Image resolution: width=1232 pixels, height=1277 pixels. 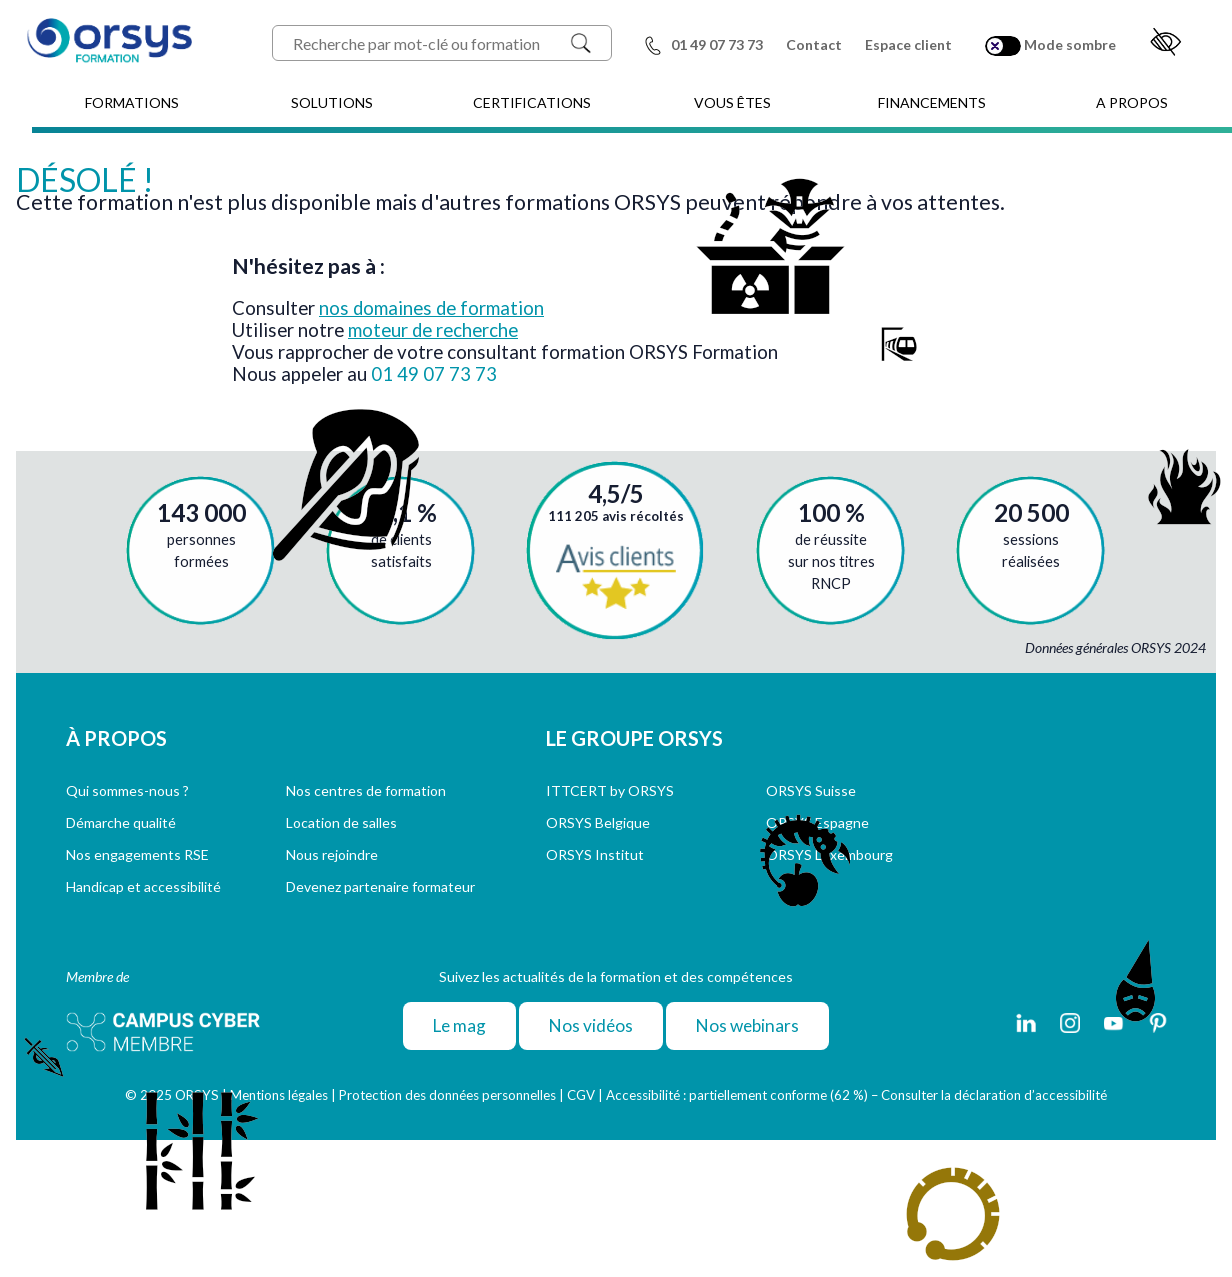 What do you see at coordinates (770, 240) in the screenshot?
I see `indicates a failed or negative quantum experiment outcome` at bounding box center [770, 240].